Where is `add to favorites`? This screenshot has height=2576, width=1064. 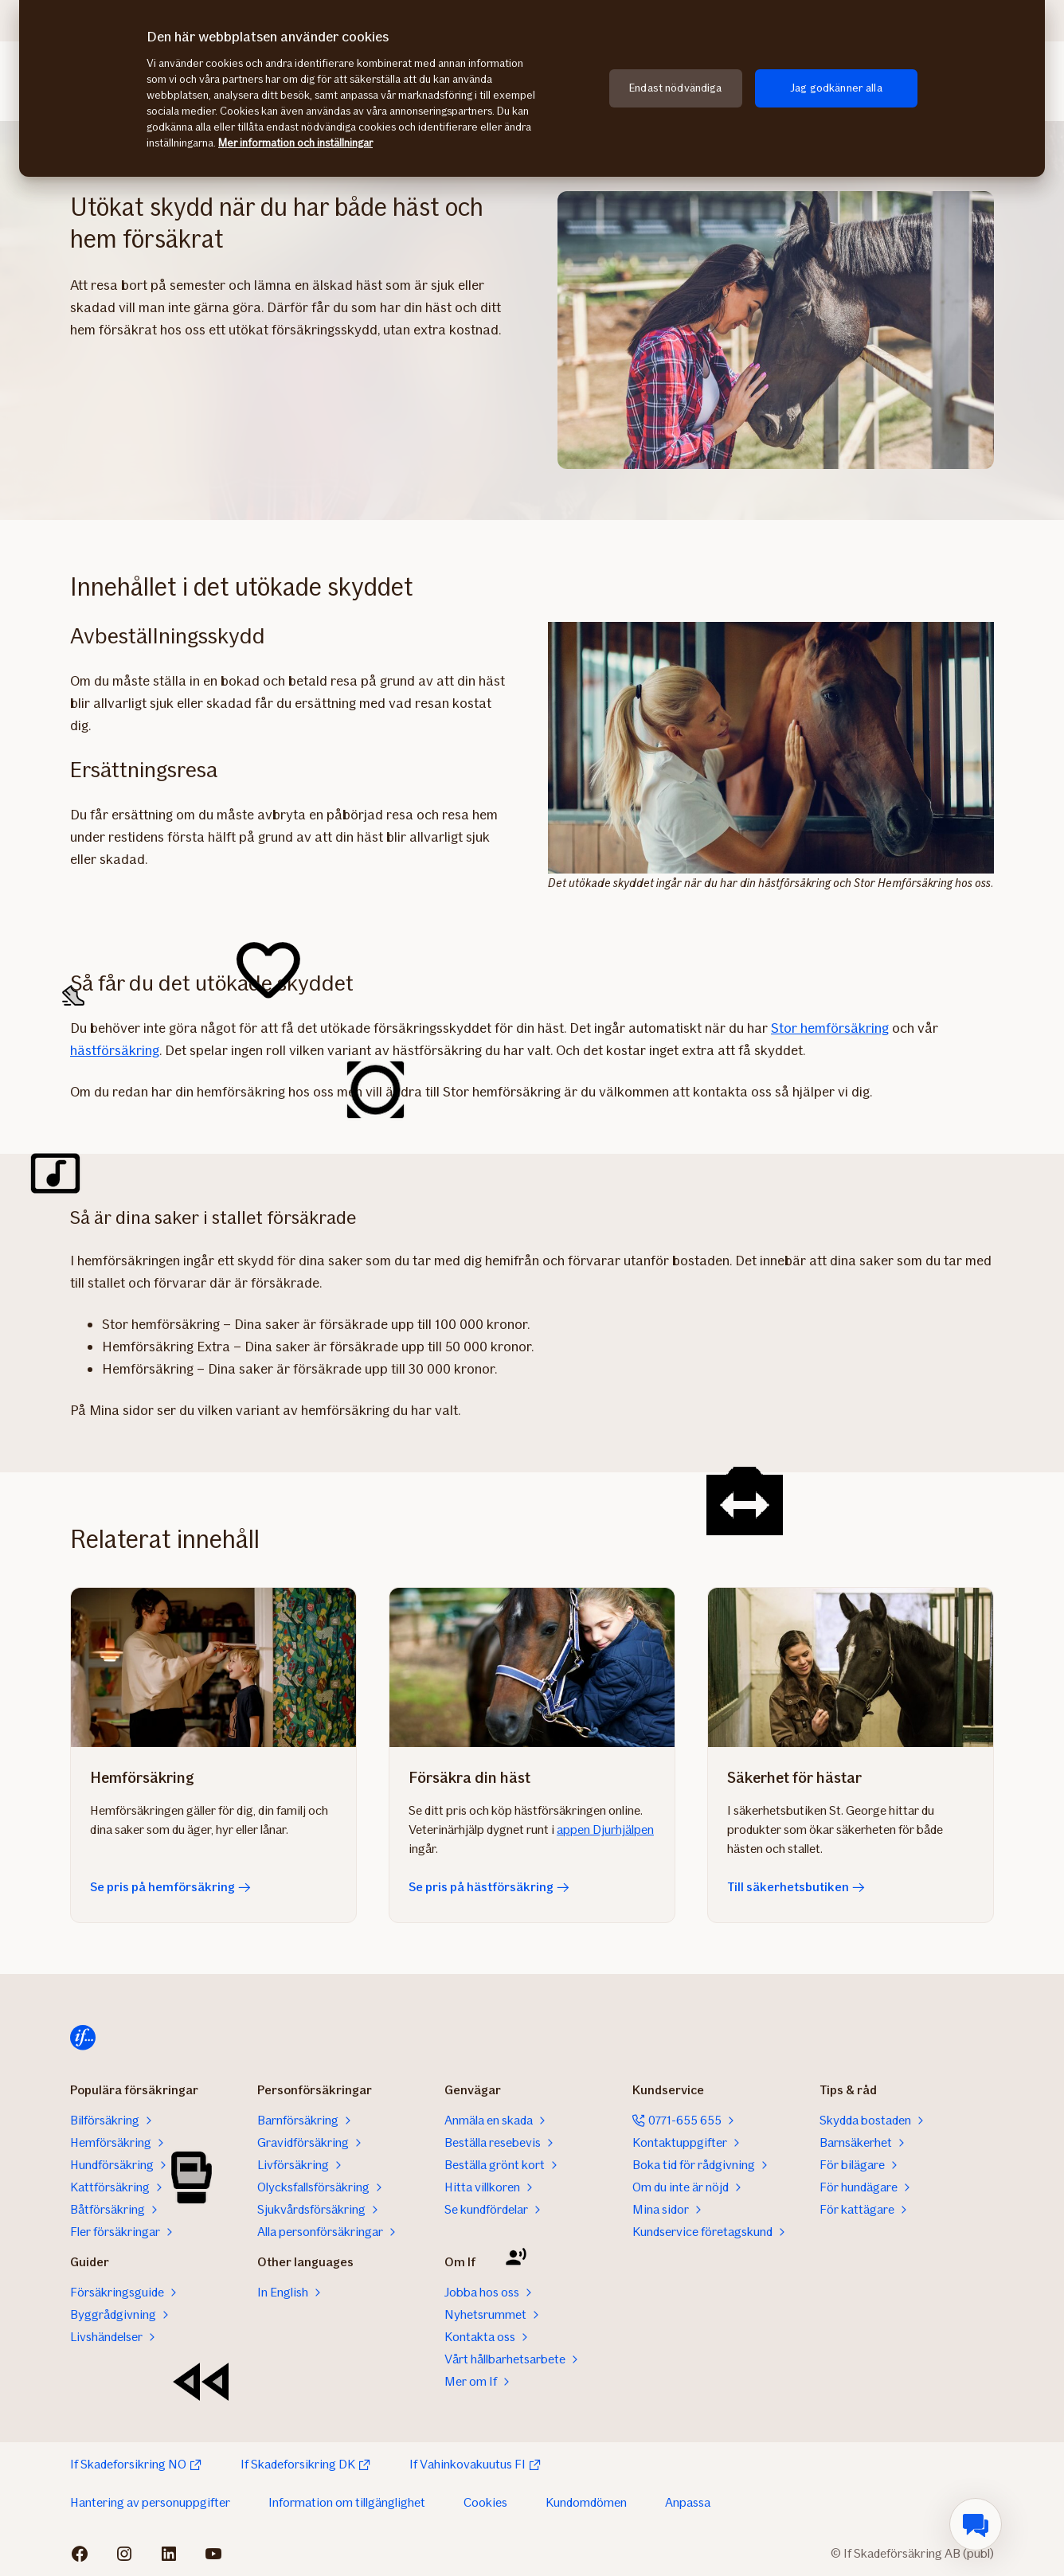
add to favorites is located at coordinates (268, 971).